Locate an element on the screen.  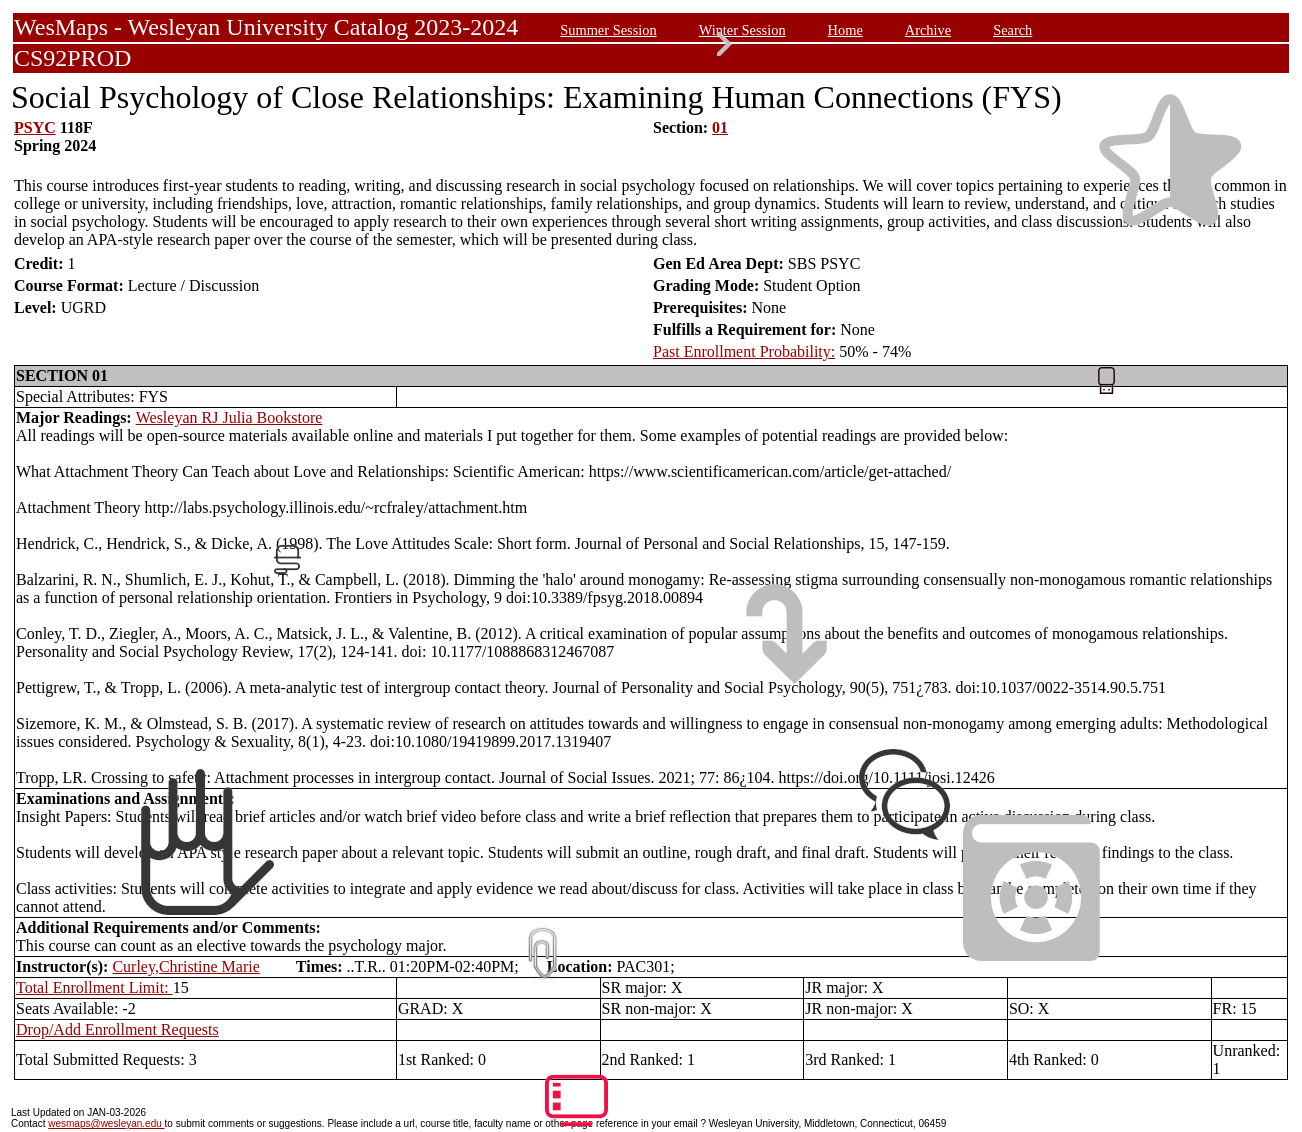
access help and support documentation is located at coordinates (1036, 888).